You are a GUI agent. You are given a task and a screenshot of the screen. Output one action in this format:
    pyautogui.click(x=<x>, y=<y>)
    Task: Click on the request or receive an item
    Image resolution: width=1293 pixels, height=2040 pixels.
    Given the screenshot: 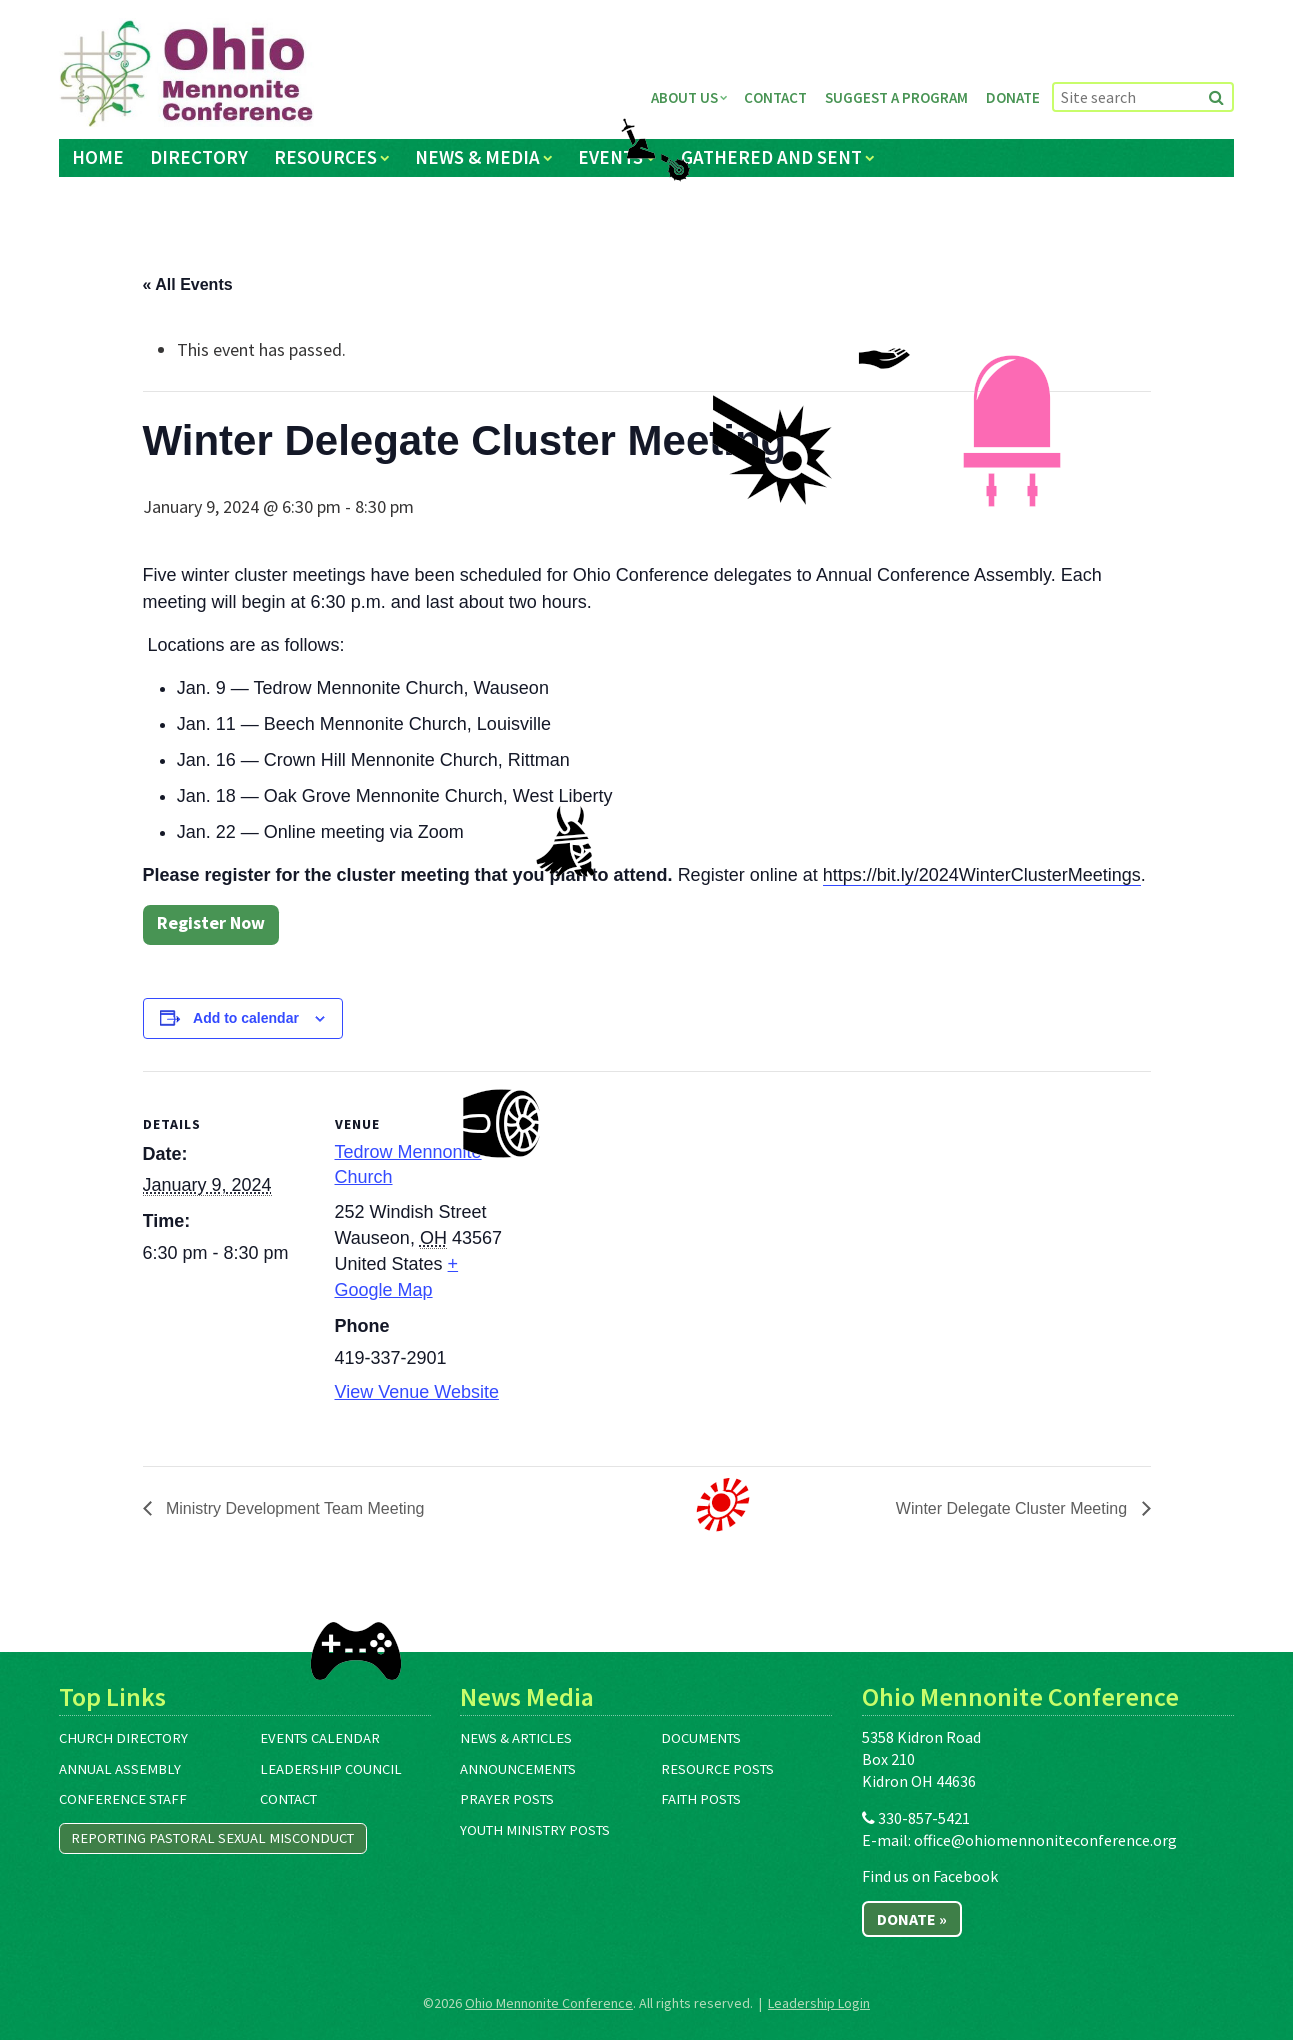 What is the action you would take?
    pyautogui.click(x=884, y=358)
    